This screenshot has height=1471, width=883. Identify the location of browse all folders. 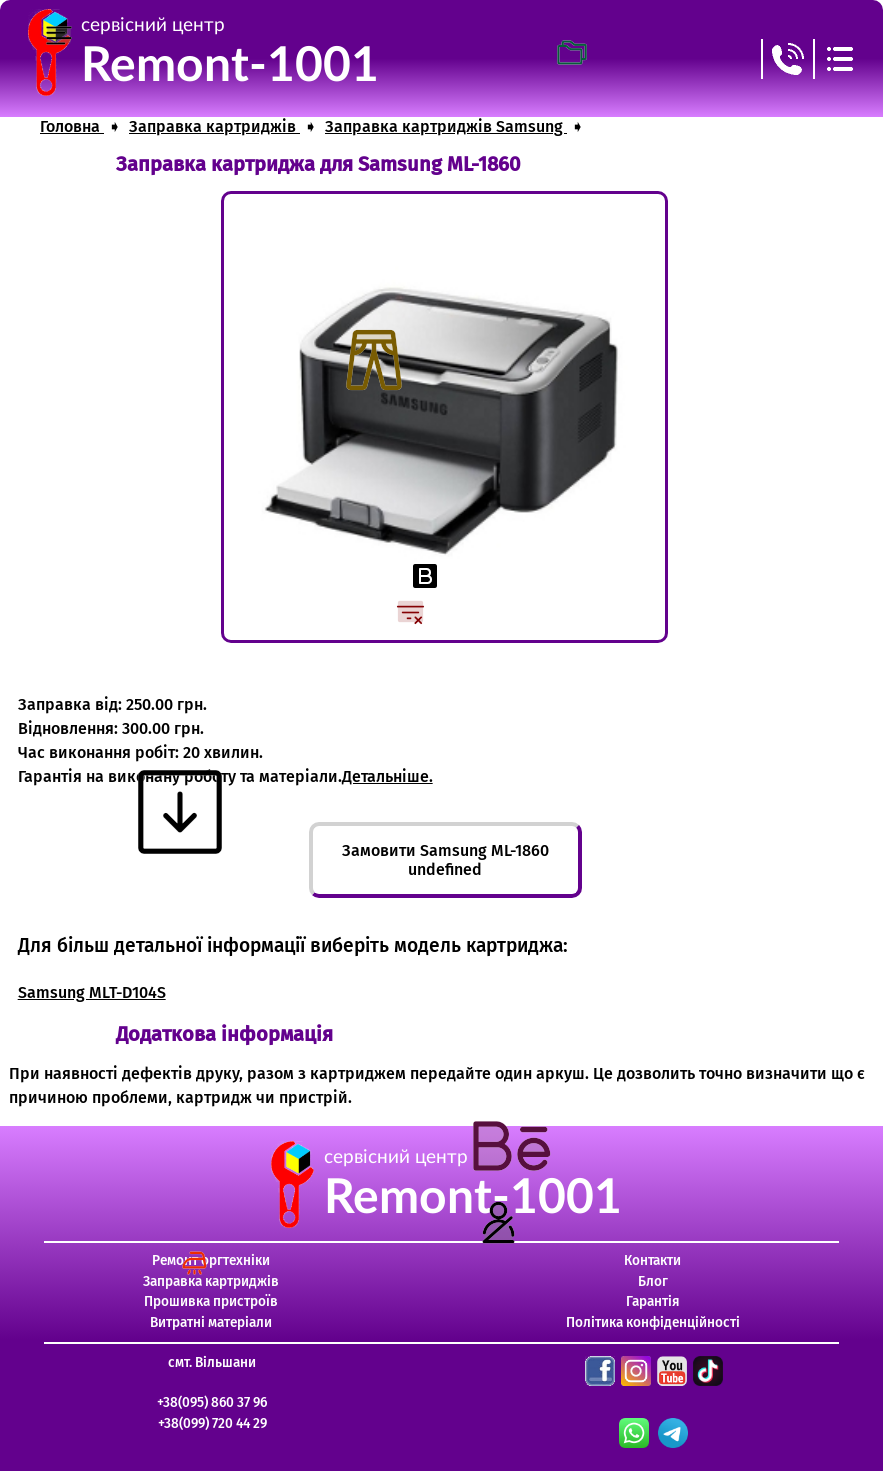
(571, 52).